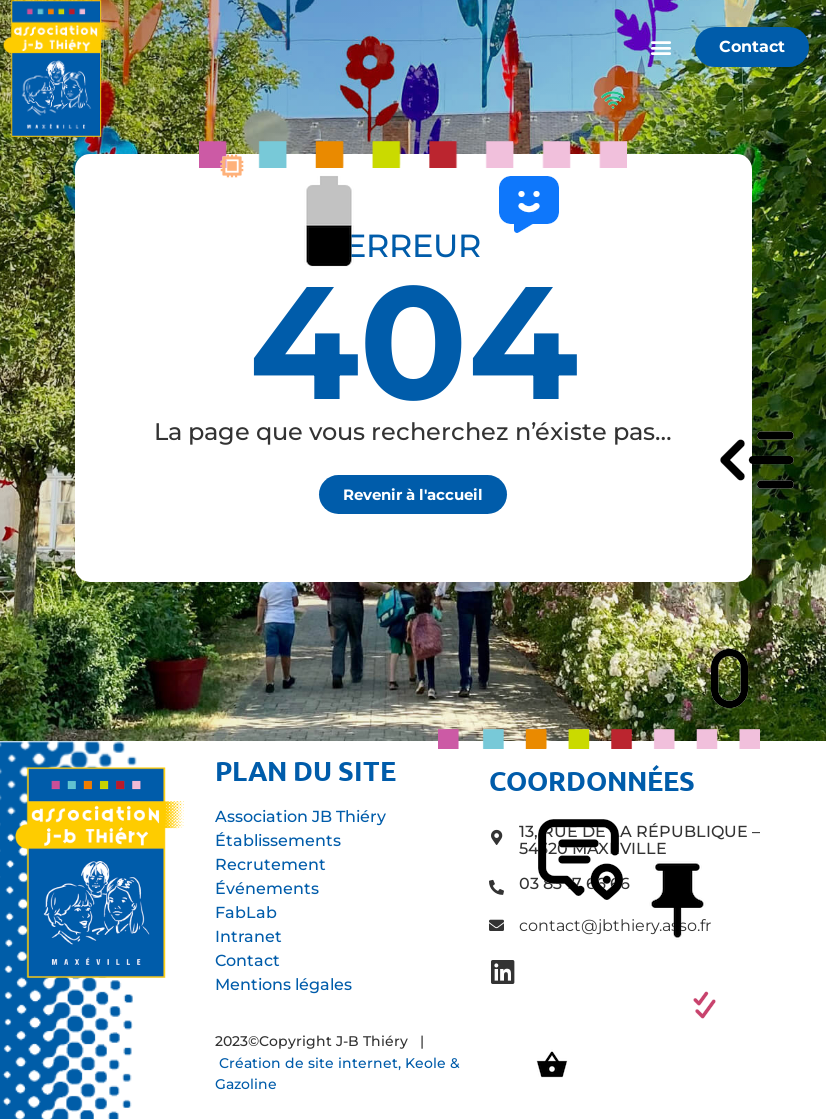 The image size is (826, 1119). What do you see at coordinates (578, 855) in the screenshot?
I see `pin a message to a specific location` at bounding box center [578, 855].